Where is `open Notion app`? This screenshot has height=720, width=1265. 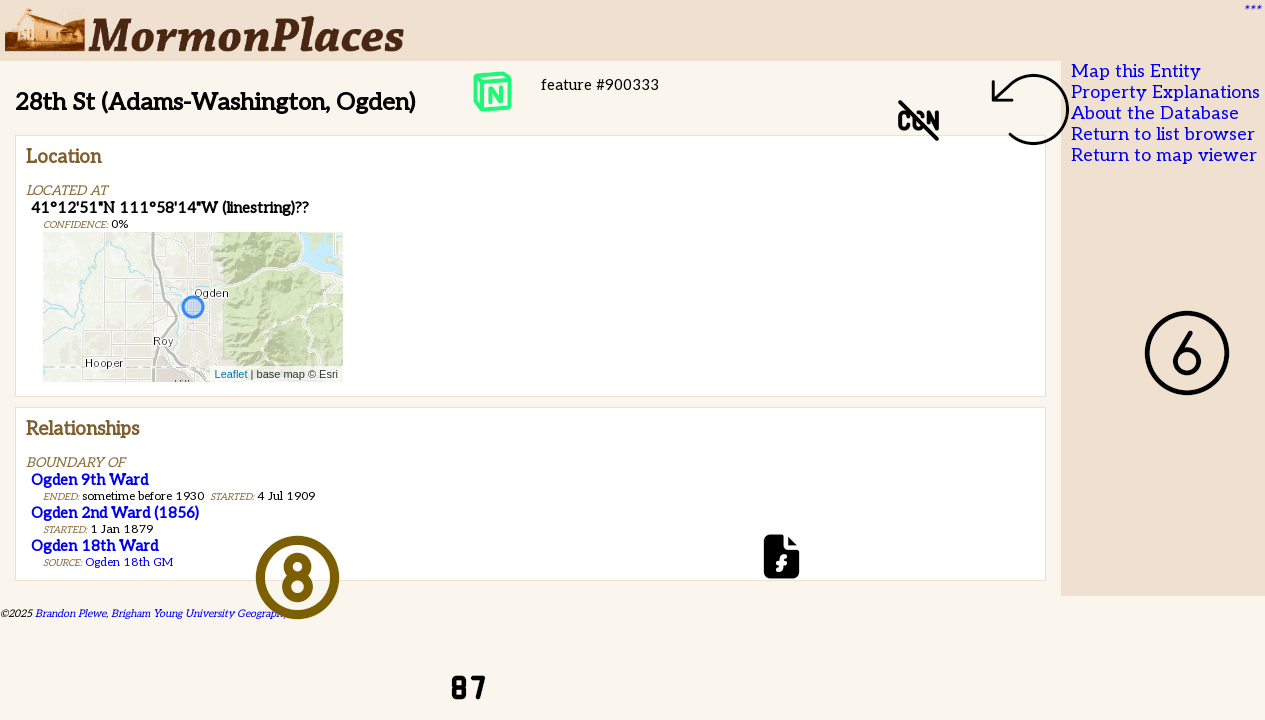 open Notion app is located at coordinates (492, 90).